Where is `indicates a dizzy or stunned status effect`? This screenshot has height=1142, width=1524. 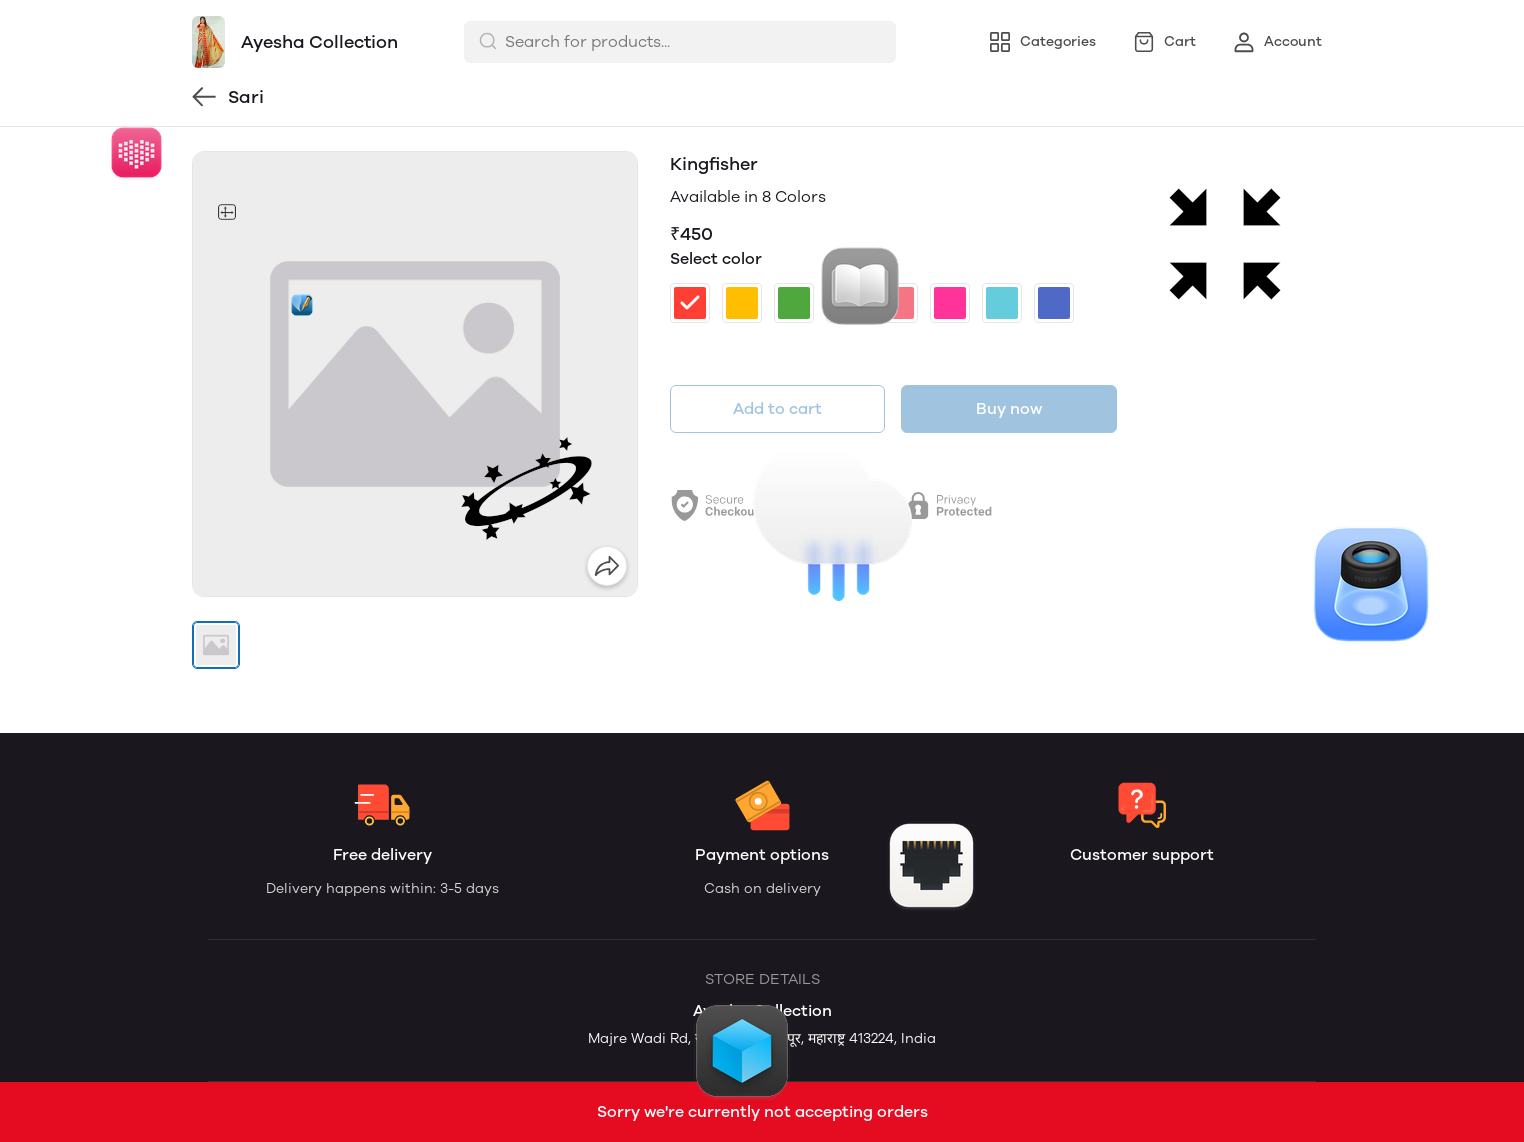
indicates a dizzy or stunned status effect is located at coordinates (526, 488).